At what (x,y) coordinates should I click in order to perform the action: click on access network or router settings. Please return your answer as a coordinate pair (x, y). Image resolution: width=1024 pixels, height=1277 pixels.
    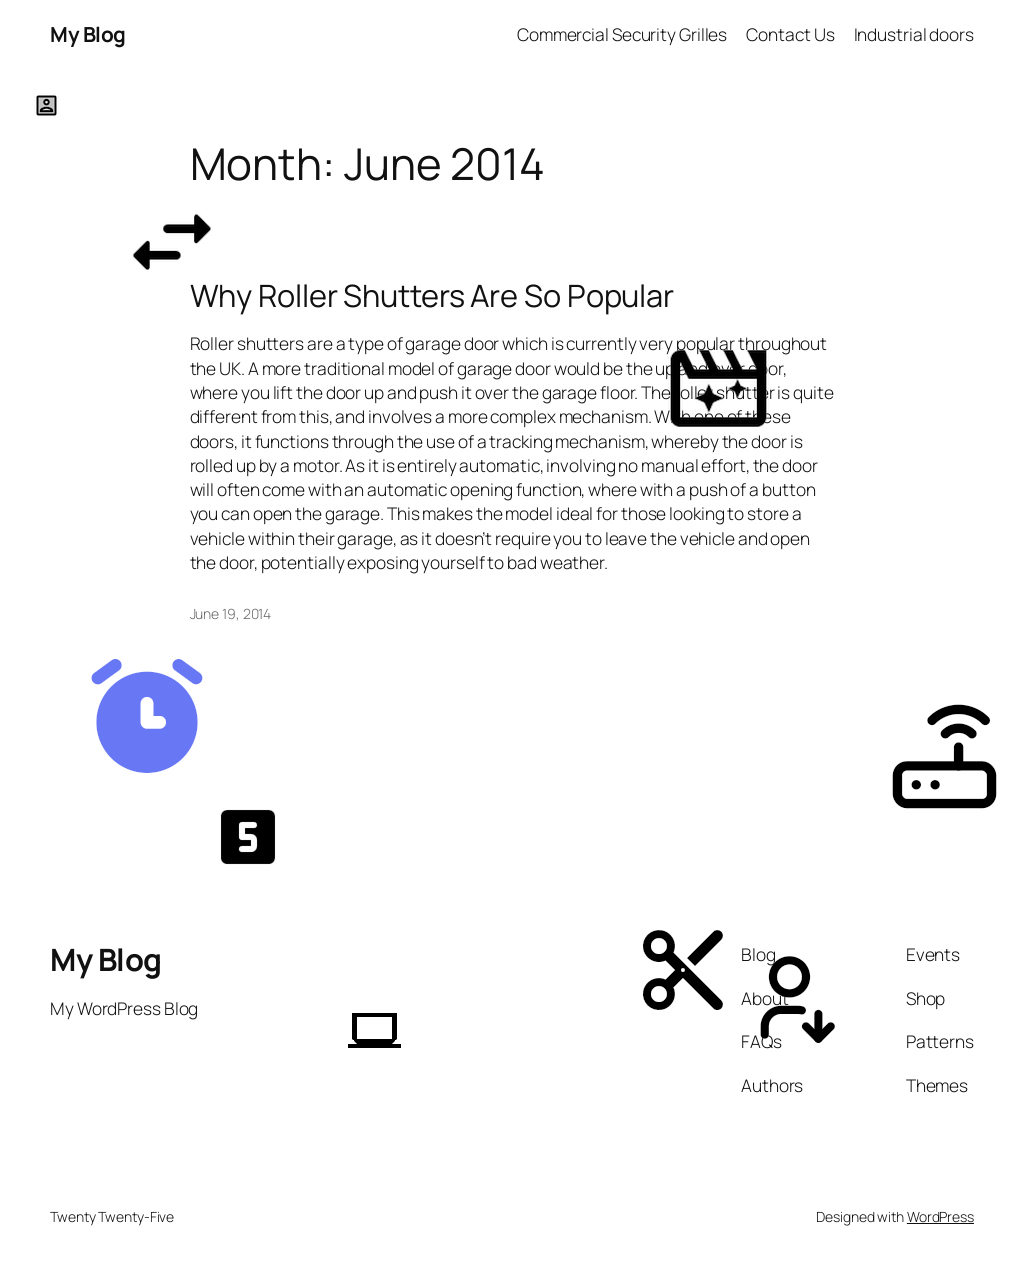
    Looking at the image, I should click on (944, 756).